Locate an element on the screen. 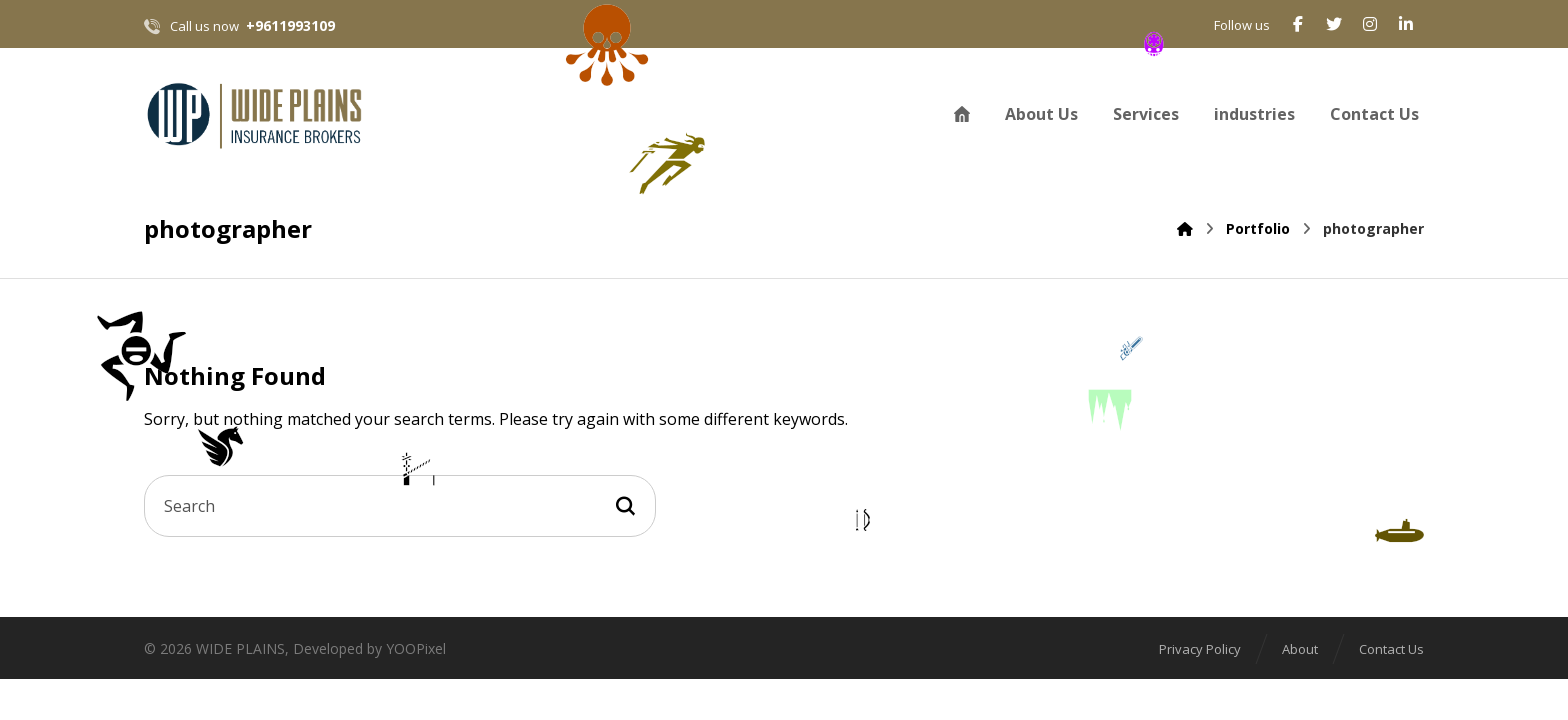 Image resolution: width=1568 pixels, height=720 pixels. mythical creature or fantasy game element is located at coordinates (220, 446).